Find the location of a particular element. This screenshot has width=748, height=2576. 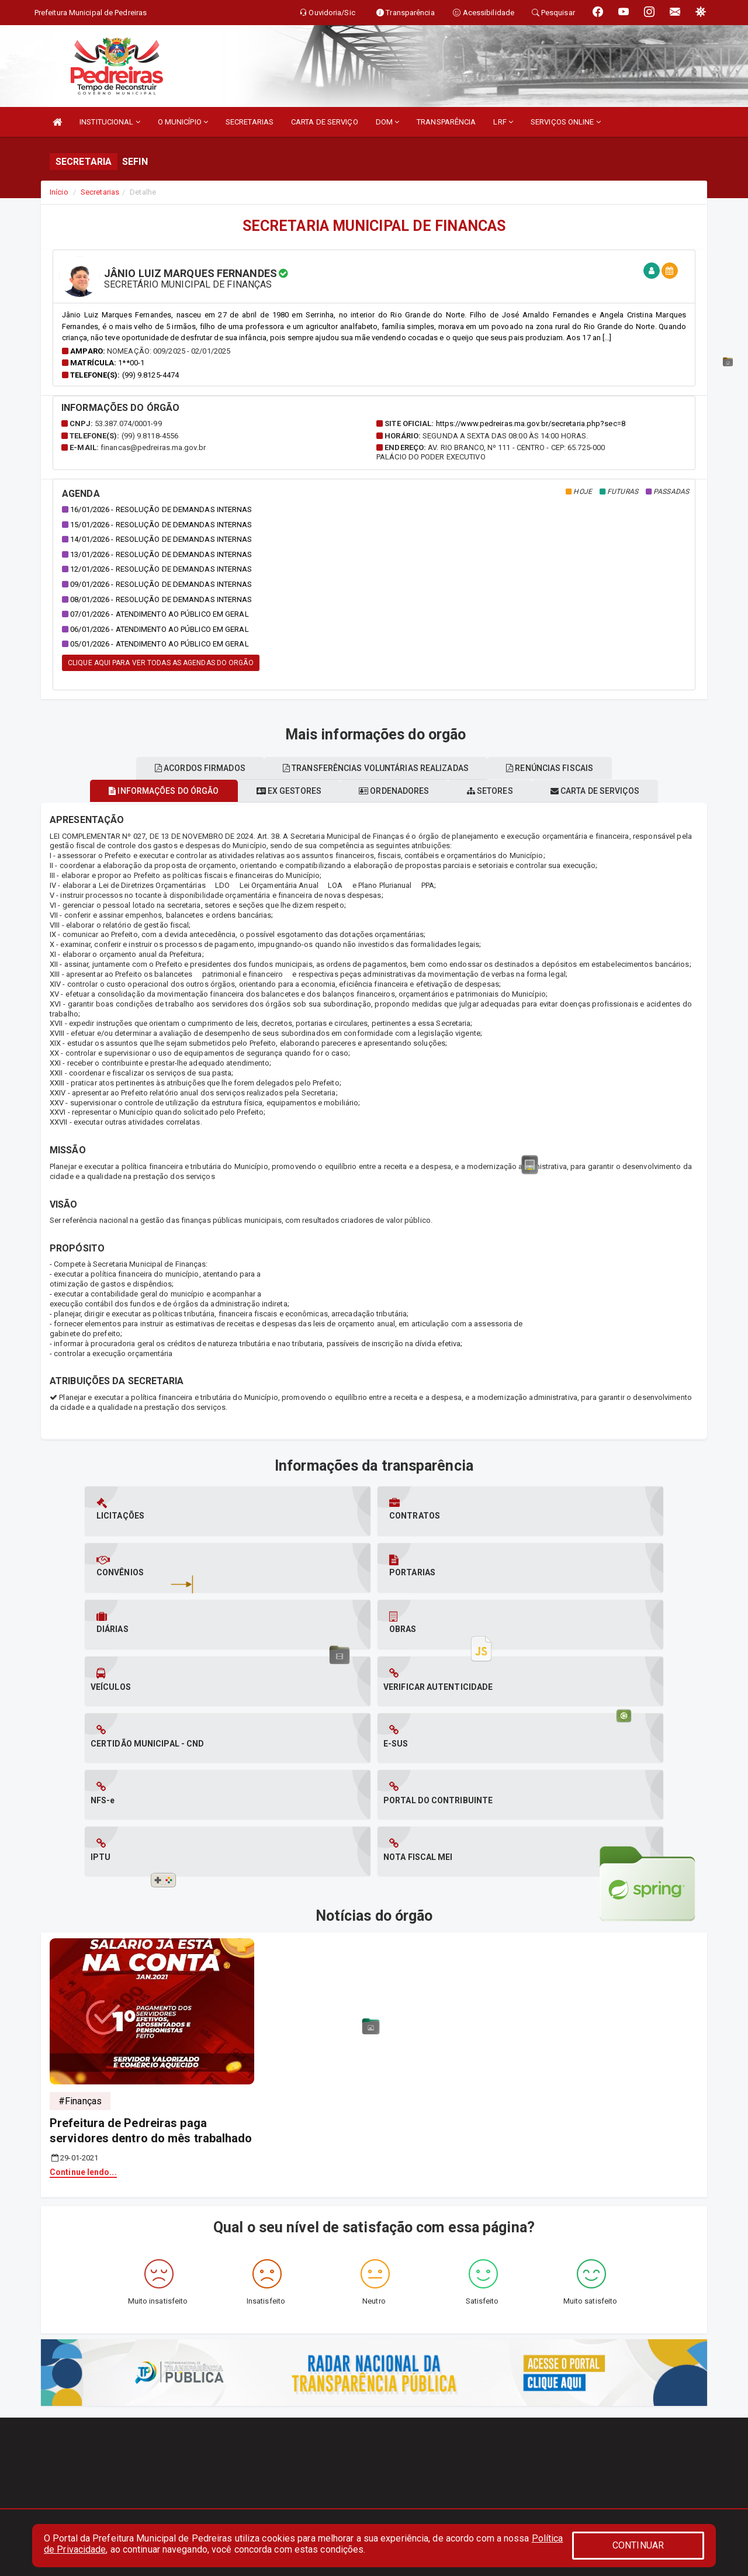

navigate to desktop folder is located at coordinates (624, 1715).